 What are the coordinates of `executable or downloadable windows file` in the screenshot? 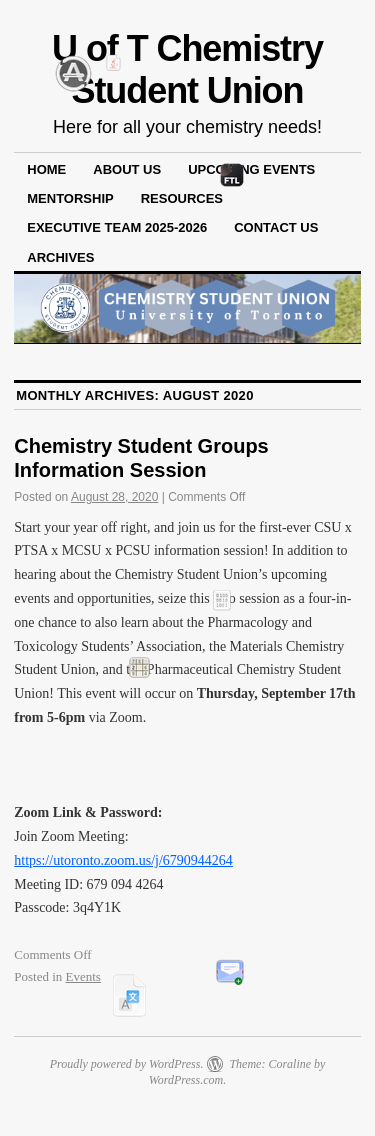 It's located at (222, 600).